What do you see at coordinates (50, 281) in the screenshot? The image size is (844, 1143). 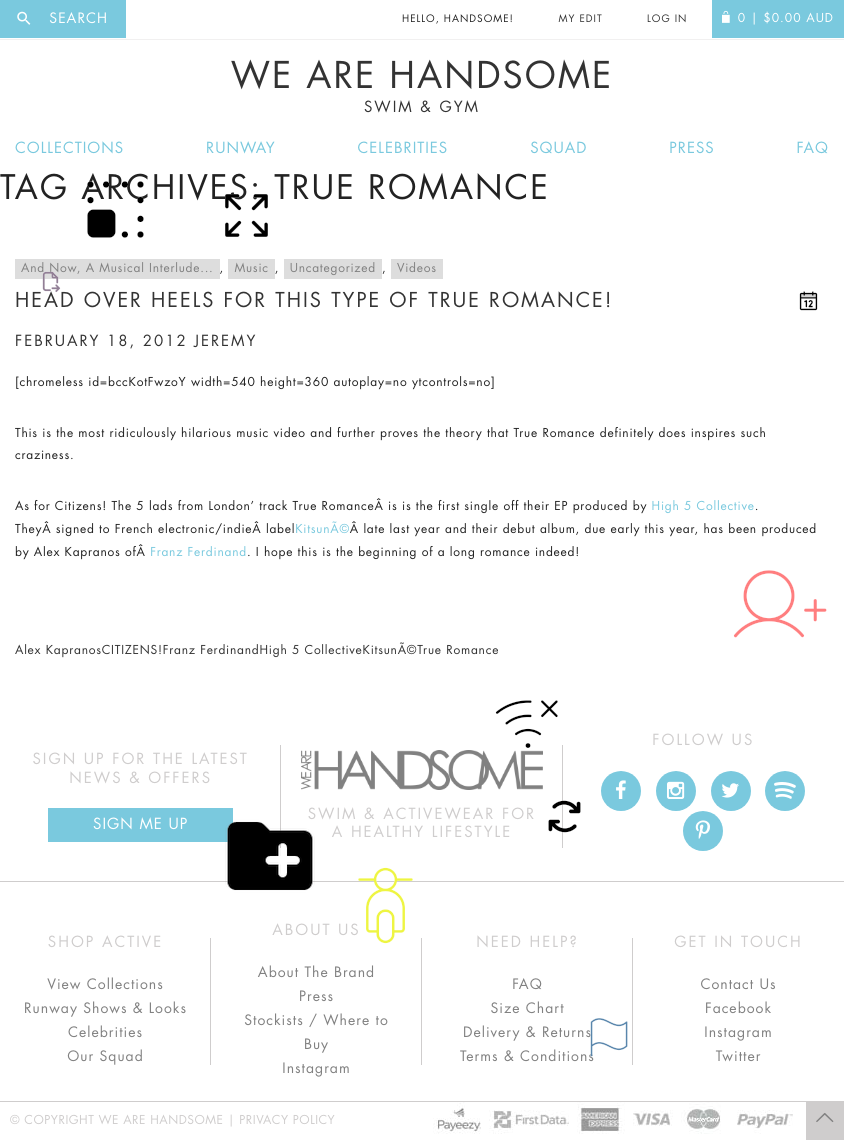 I see `export file to another location` at bounding box center [50, 281].